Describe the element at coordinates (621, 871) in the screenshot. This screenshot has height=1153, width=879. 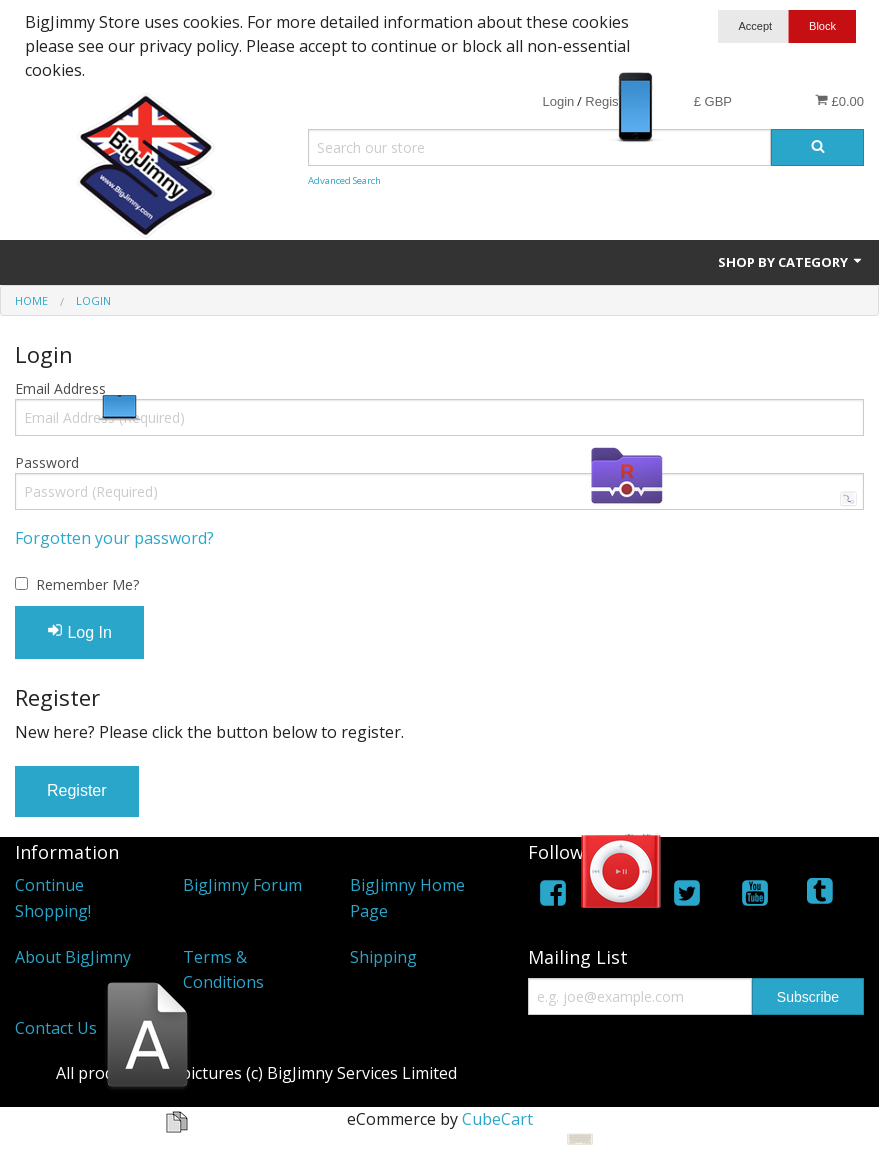
I see `iPod shuffle device connected` at that location.